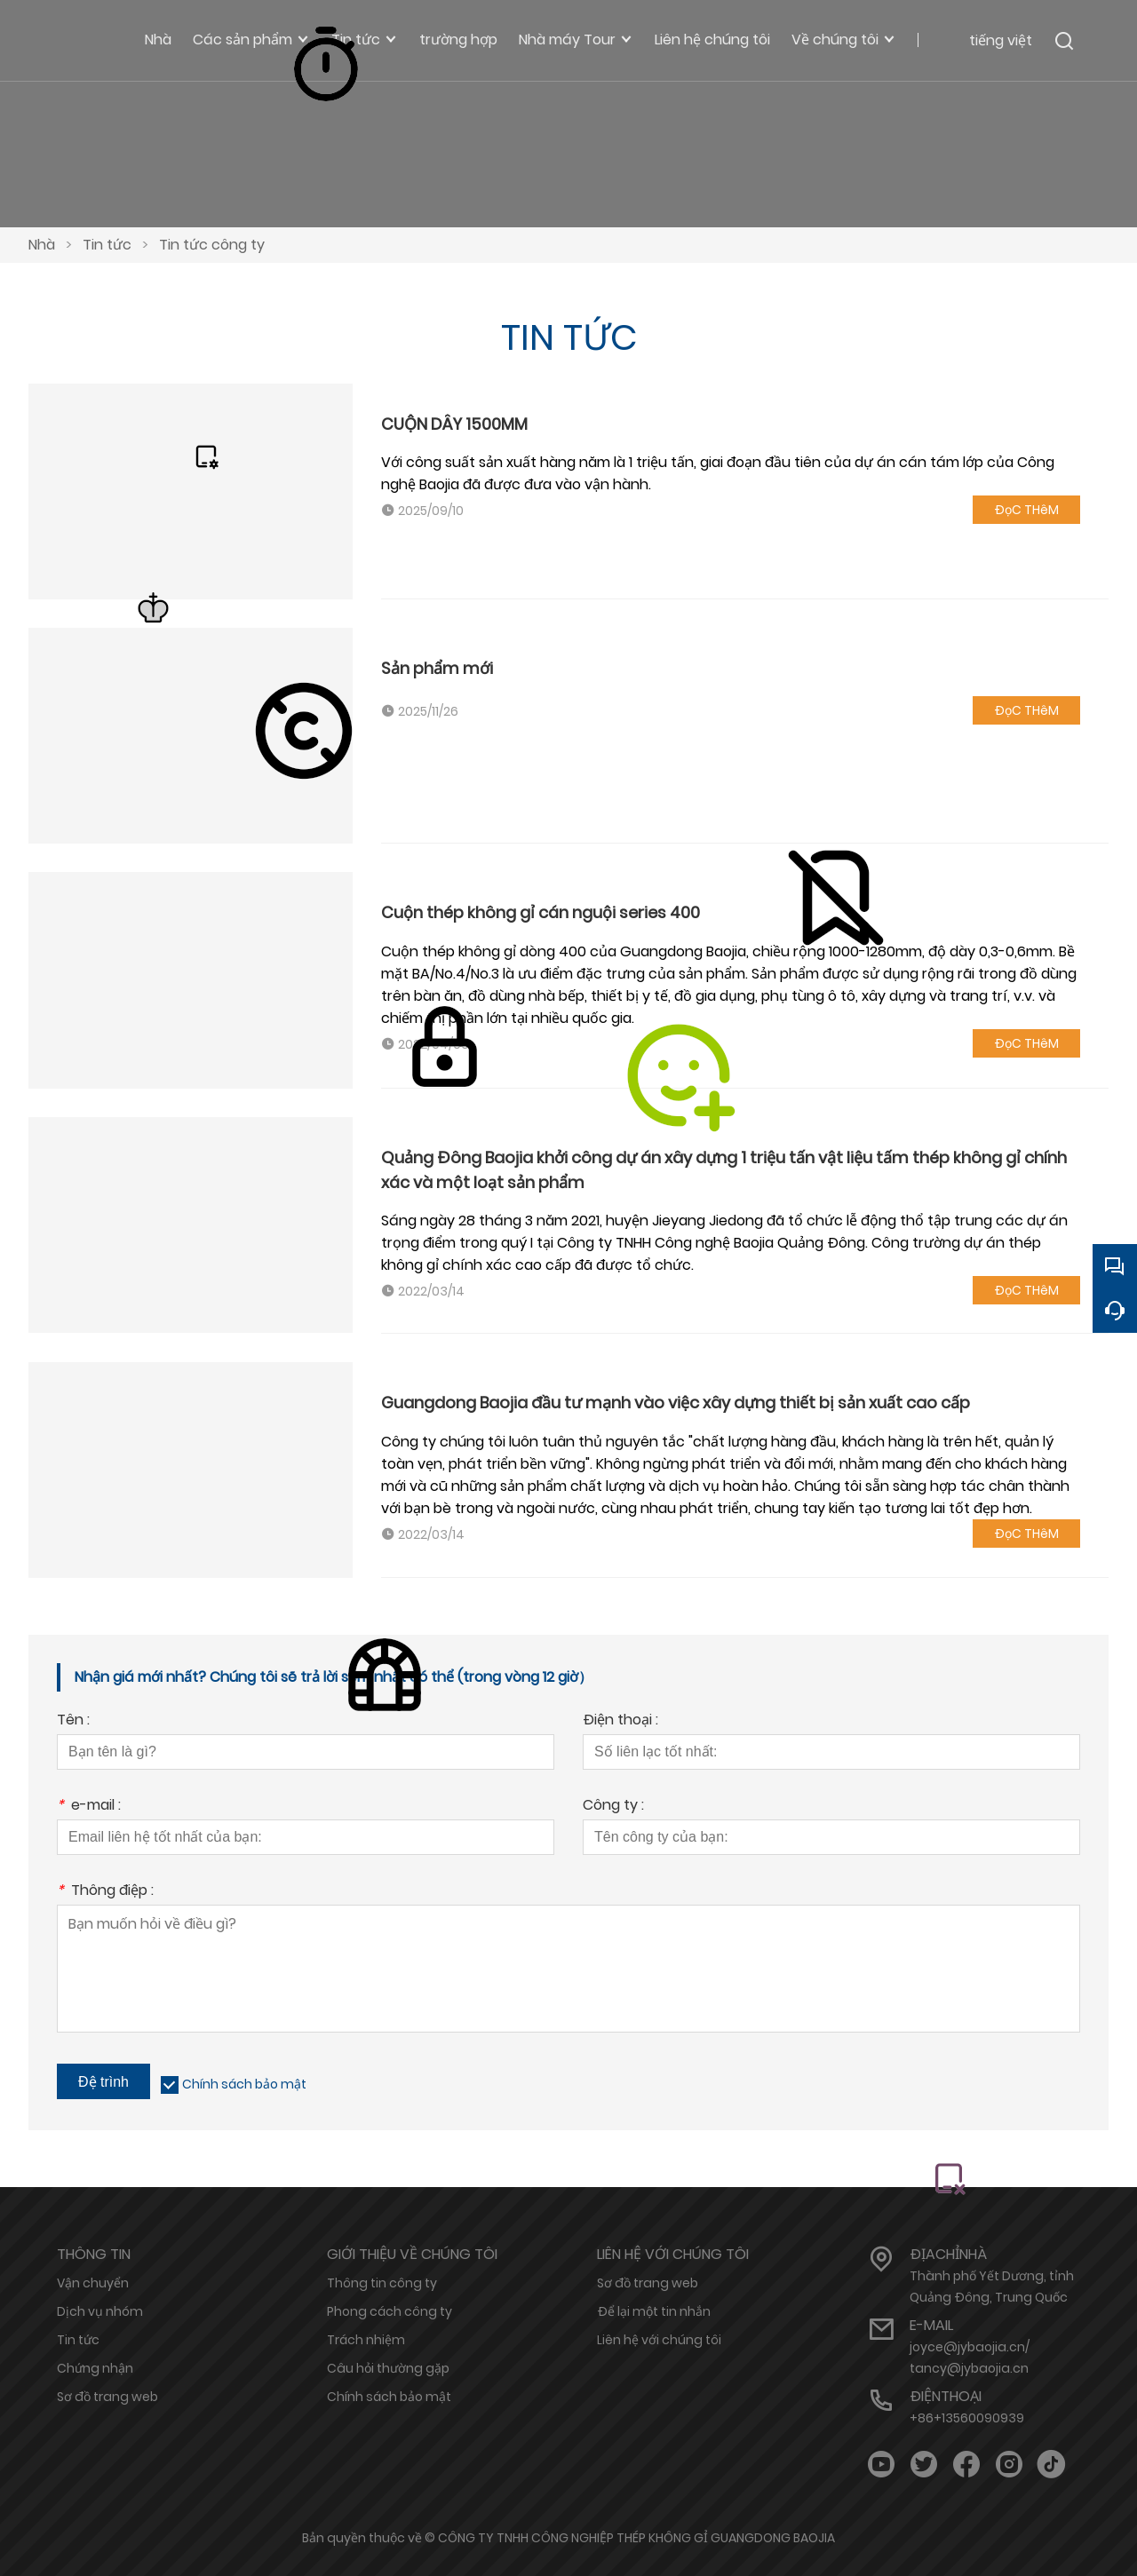 This screenshot has width=1137, height=2576. Describe the element at coordinates (949, 2178) in the screenshot. I see `disconnect or remove iPad device` at that location.